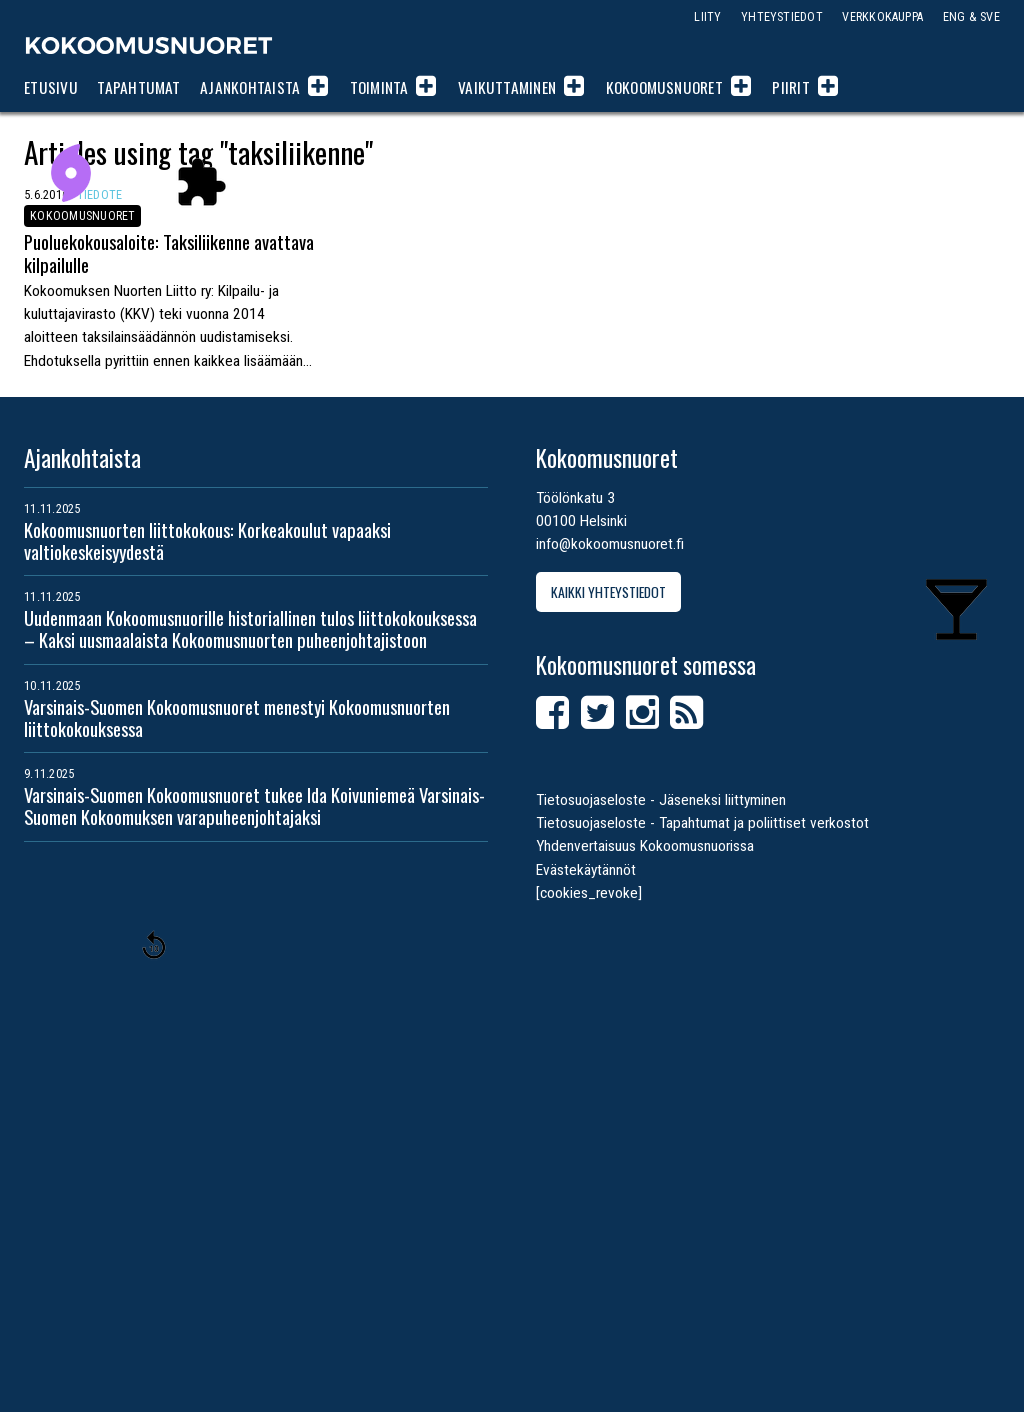 This screenshot has height=1412, width=1024. Describe the element at coordinates (71, 173) in the screenshot. I see `indicates hurricane or tropical storm warning` at that location.